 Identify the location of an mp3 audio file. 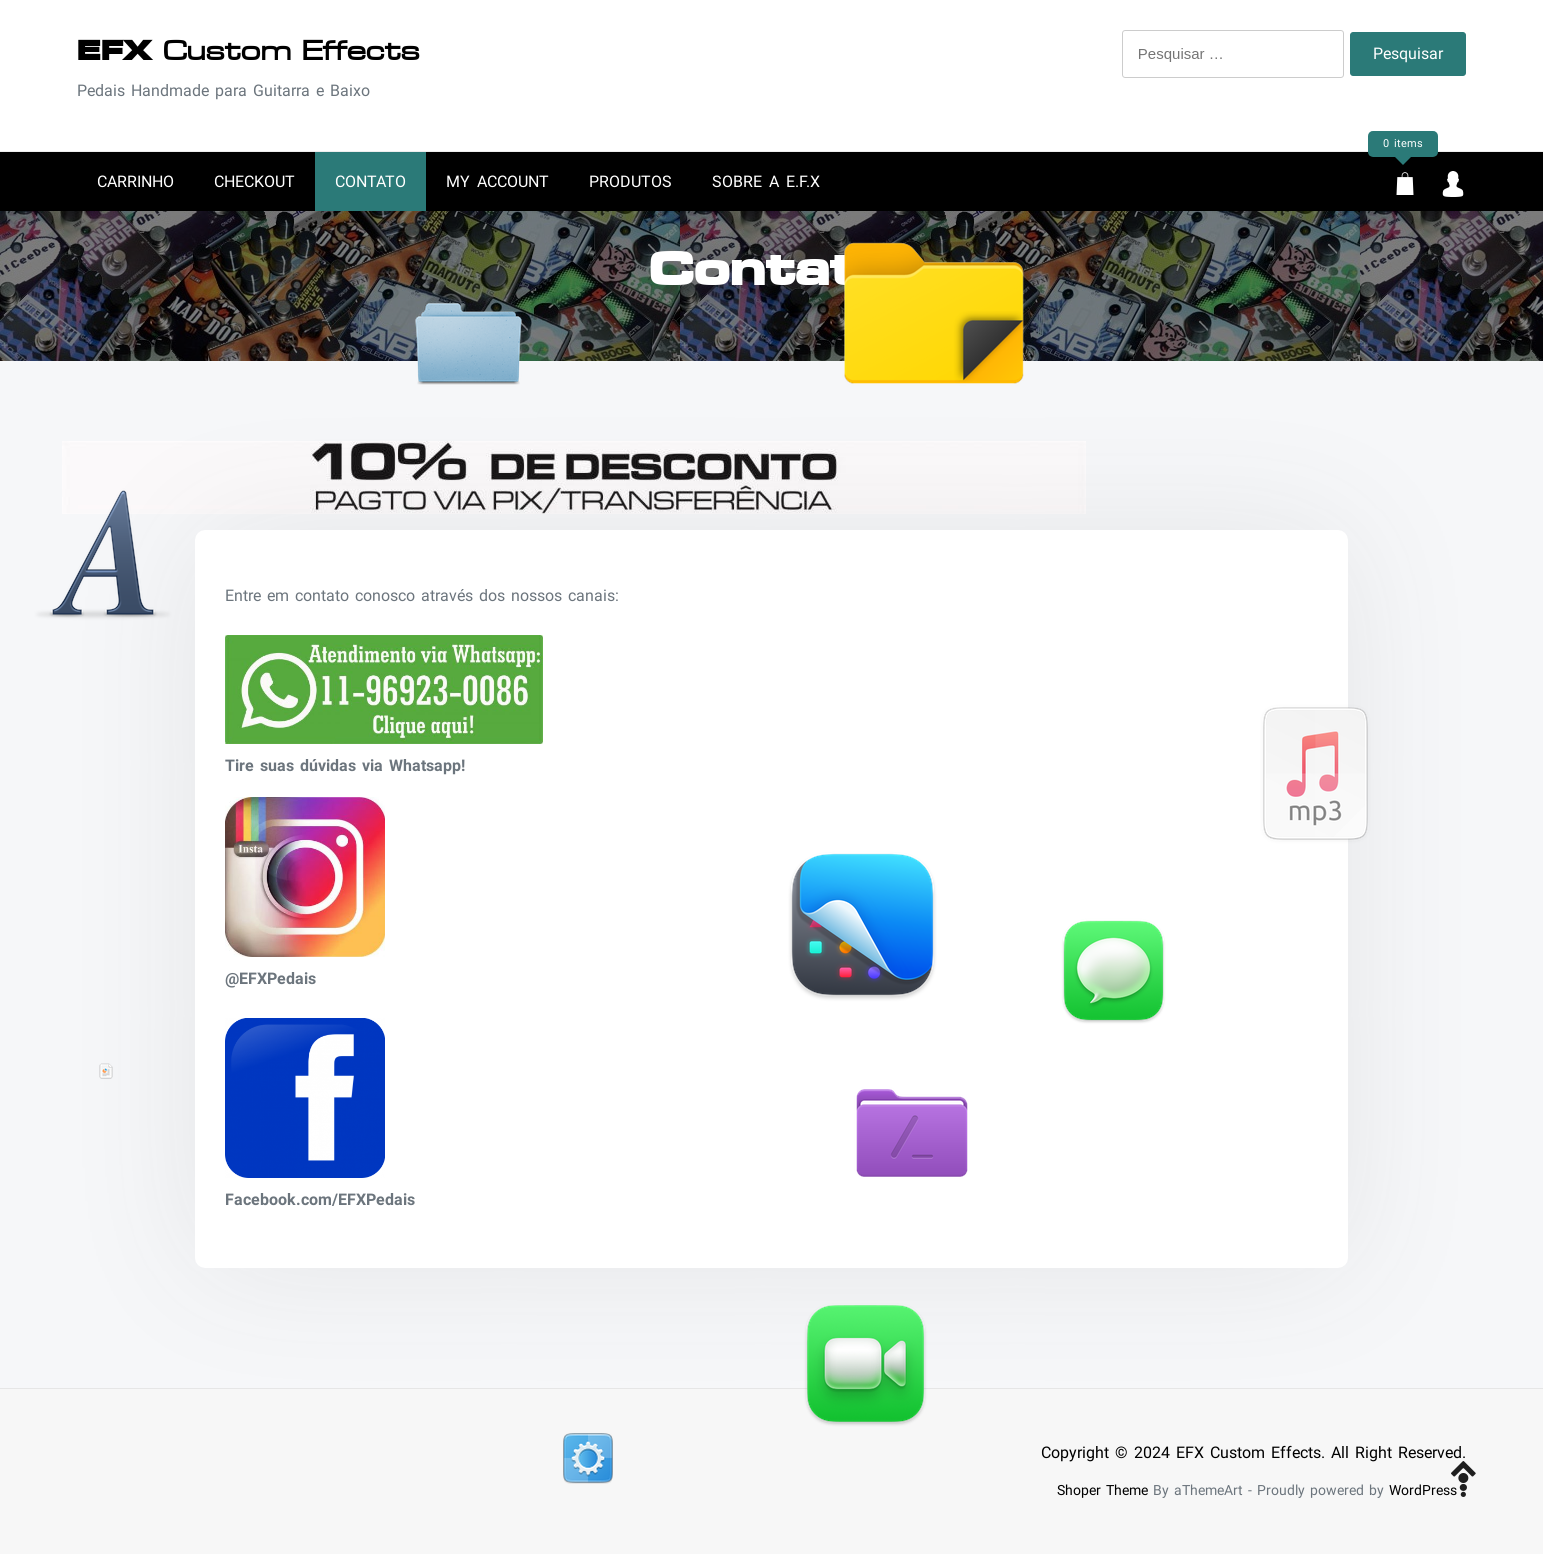
(1315, 773).